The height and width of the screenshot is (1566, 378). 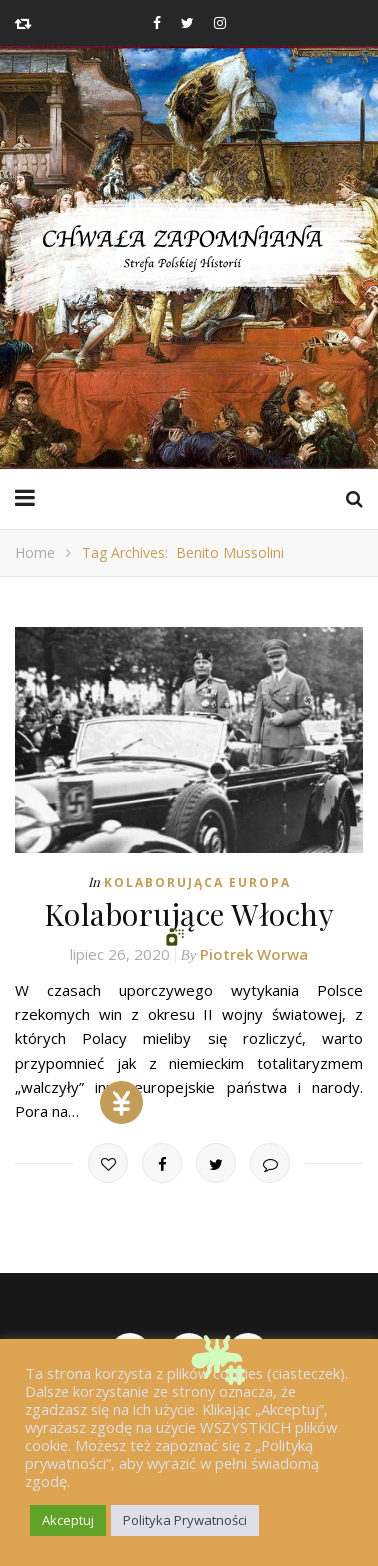 What do you see at coordinates (121, 1102) in the screenshot?
I see `view price in japanese yen` at bounding box center [121, 1102].